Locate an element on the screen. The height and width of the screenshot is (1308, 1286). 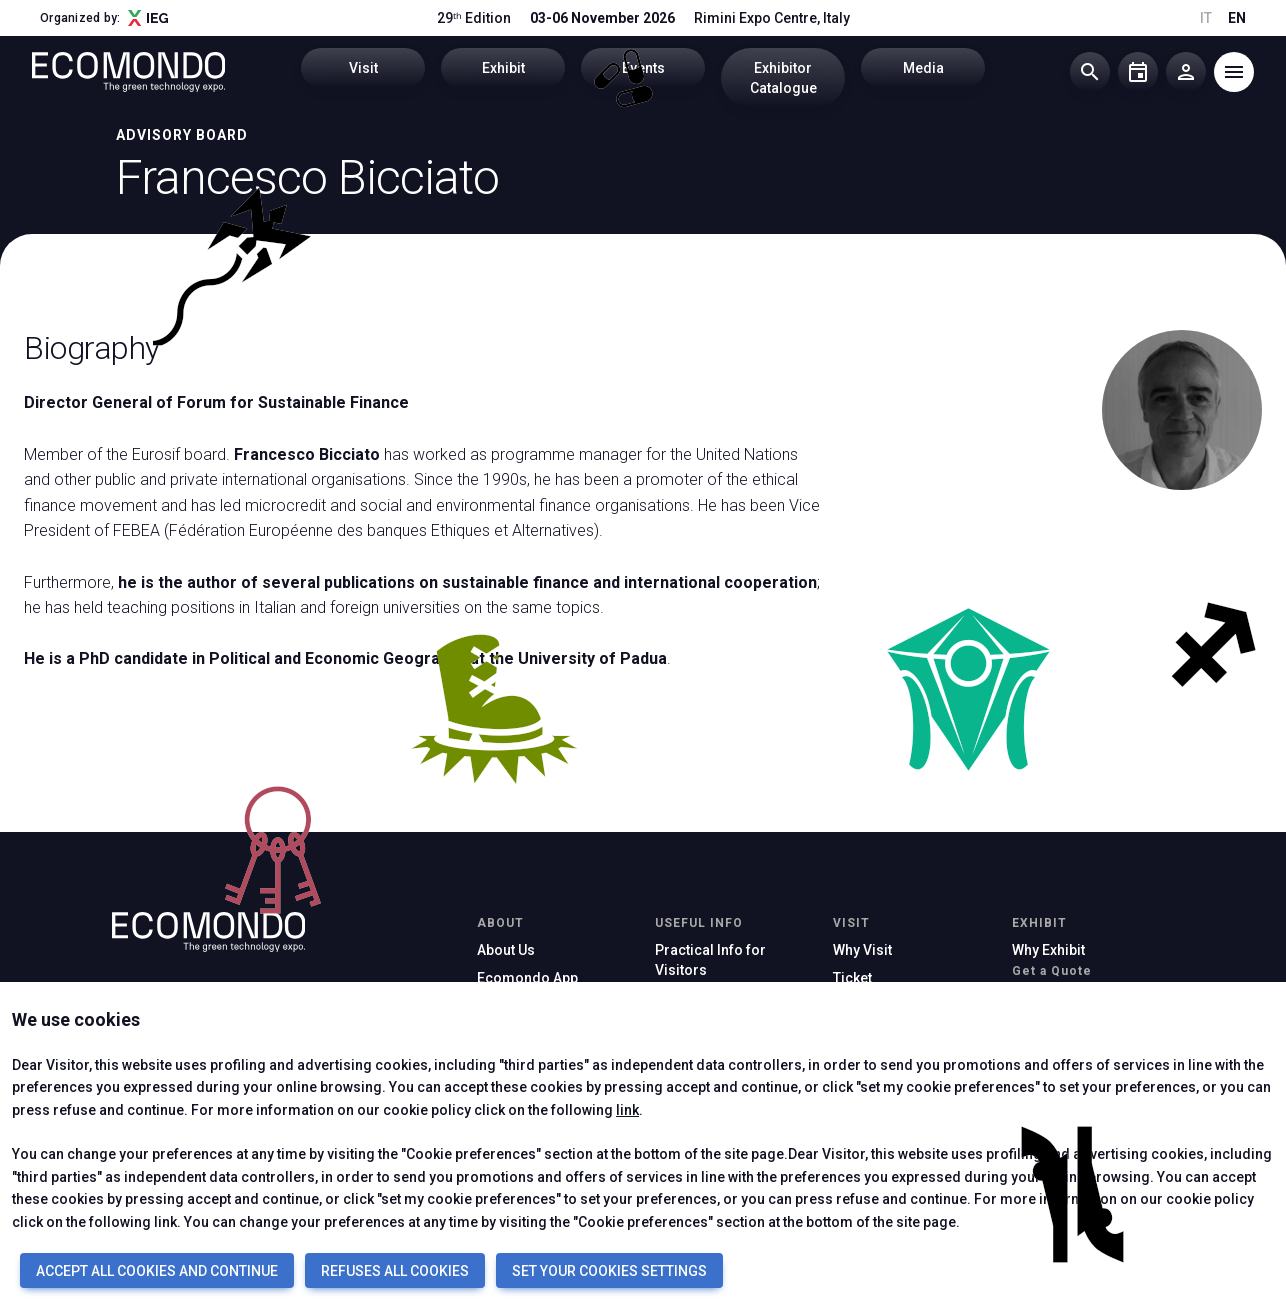
challenge another player to a duel is located at coordinates (1072, 1194).